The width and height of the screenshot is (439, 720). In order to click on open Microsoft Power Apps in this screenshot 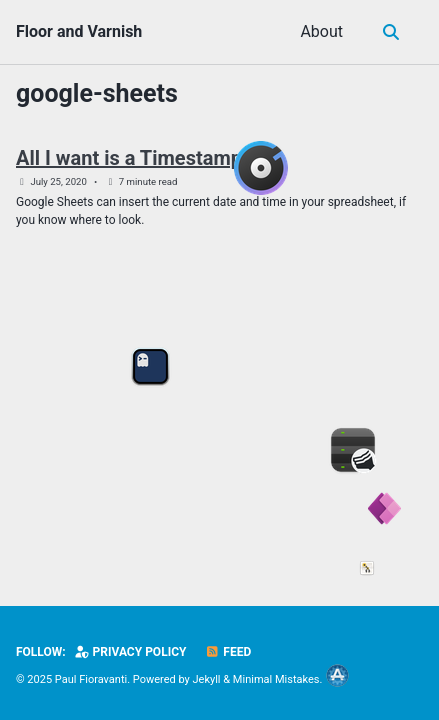, I will do `click(384, 508)`.